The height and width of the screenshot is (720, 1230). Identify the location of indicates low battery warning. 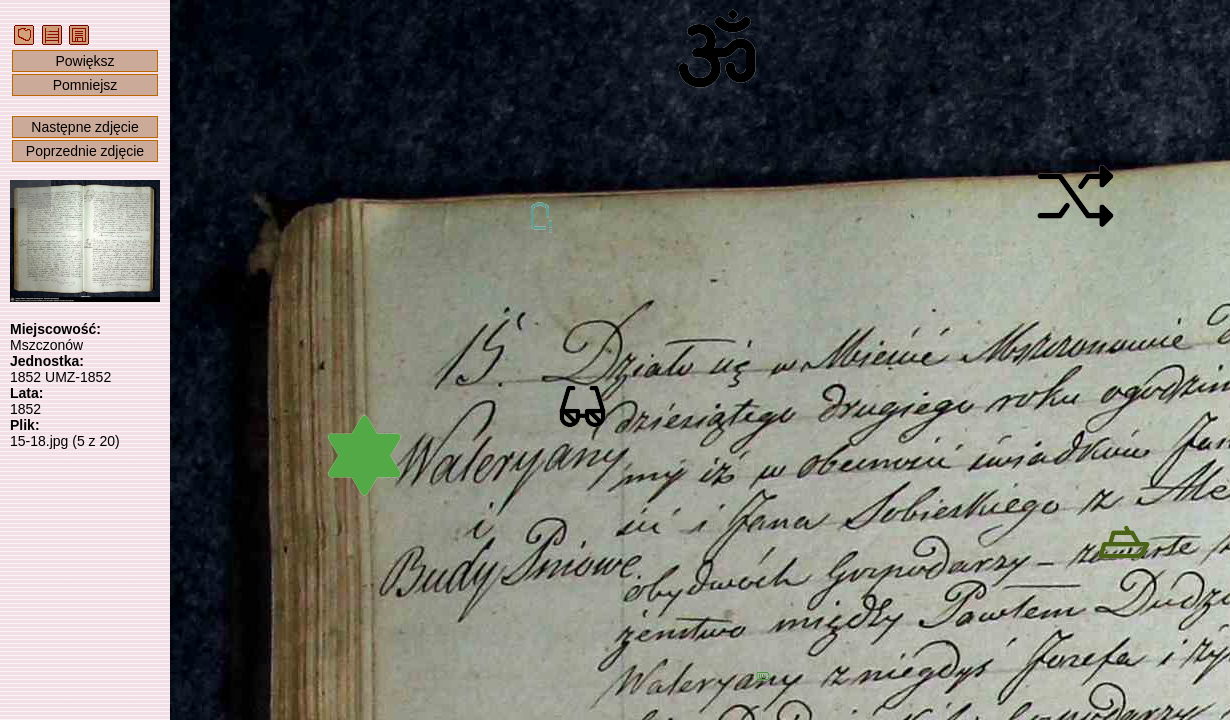
(540, 216).